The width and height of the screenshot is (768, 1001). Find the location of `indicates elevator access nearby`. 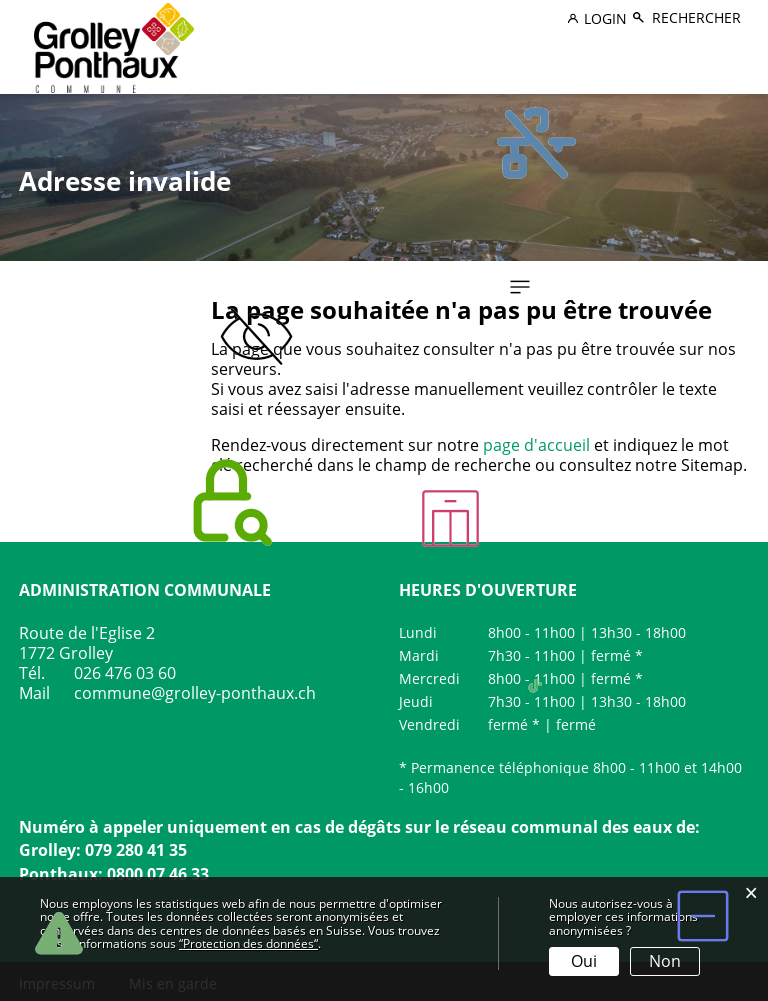

indicates elevator access nearby is located at coordinates (450, 518).